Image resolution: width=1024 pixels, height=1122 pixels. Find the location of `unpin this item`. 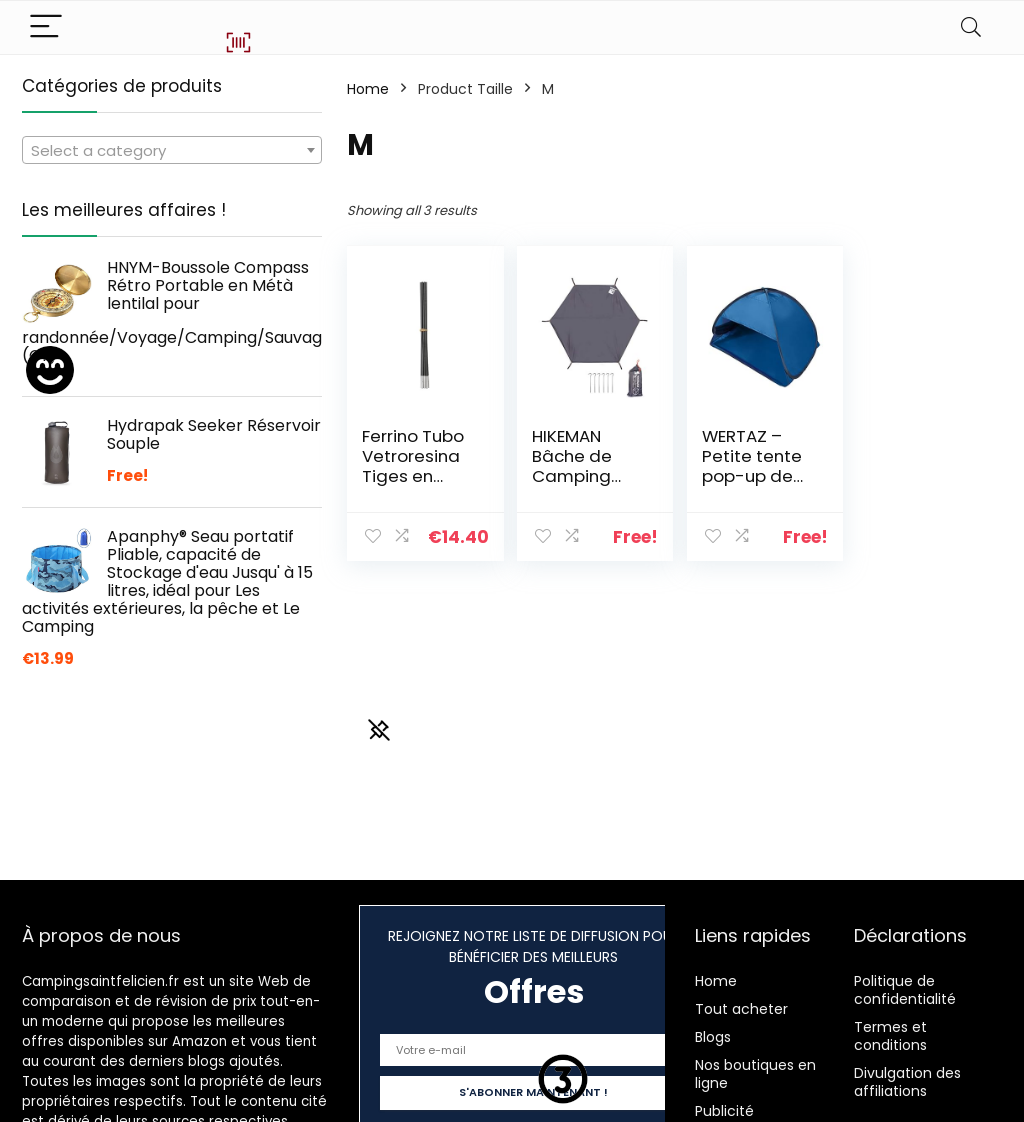

unpin this item is located at coordinates (379, 730).